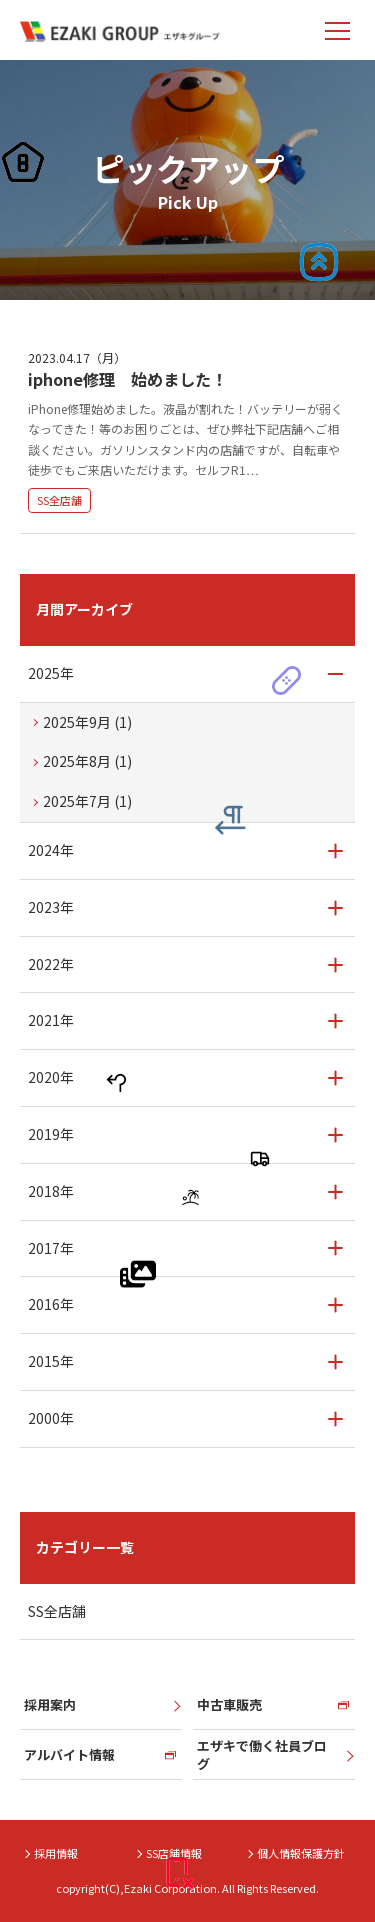 This screenshot has height=1922, width=375. What do you see at coordinates (319, 262) in the screenshot?
I see `scroll to top of page` at bounding box center [319, 262].